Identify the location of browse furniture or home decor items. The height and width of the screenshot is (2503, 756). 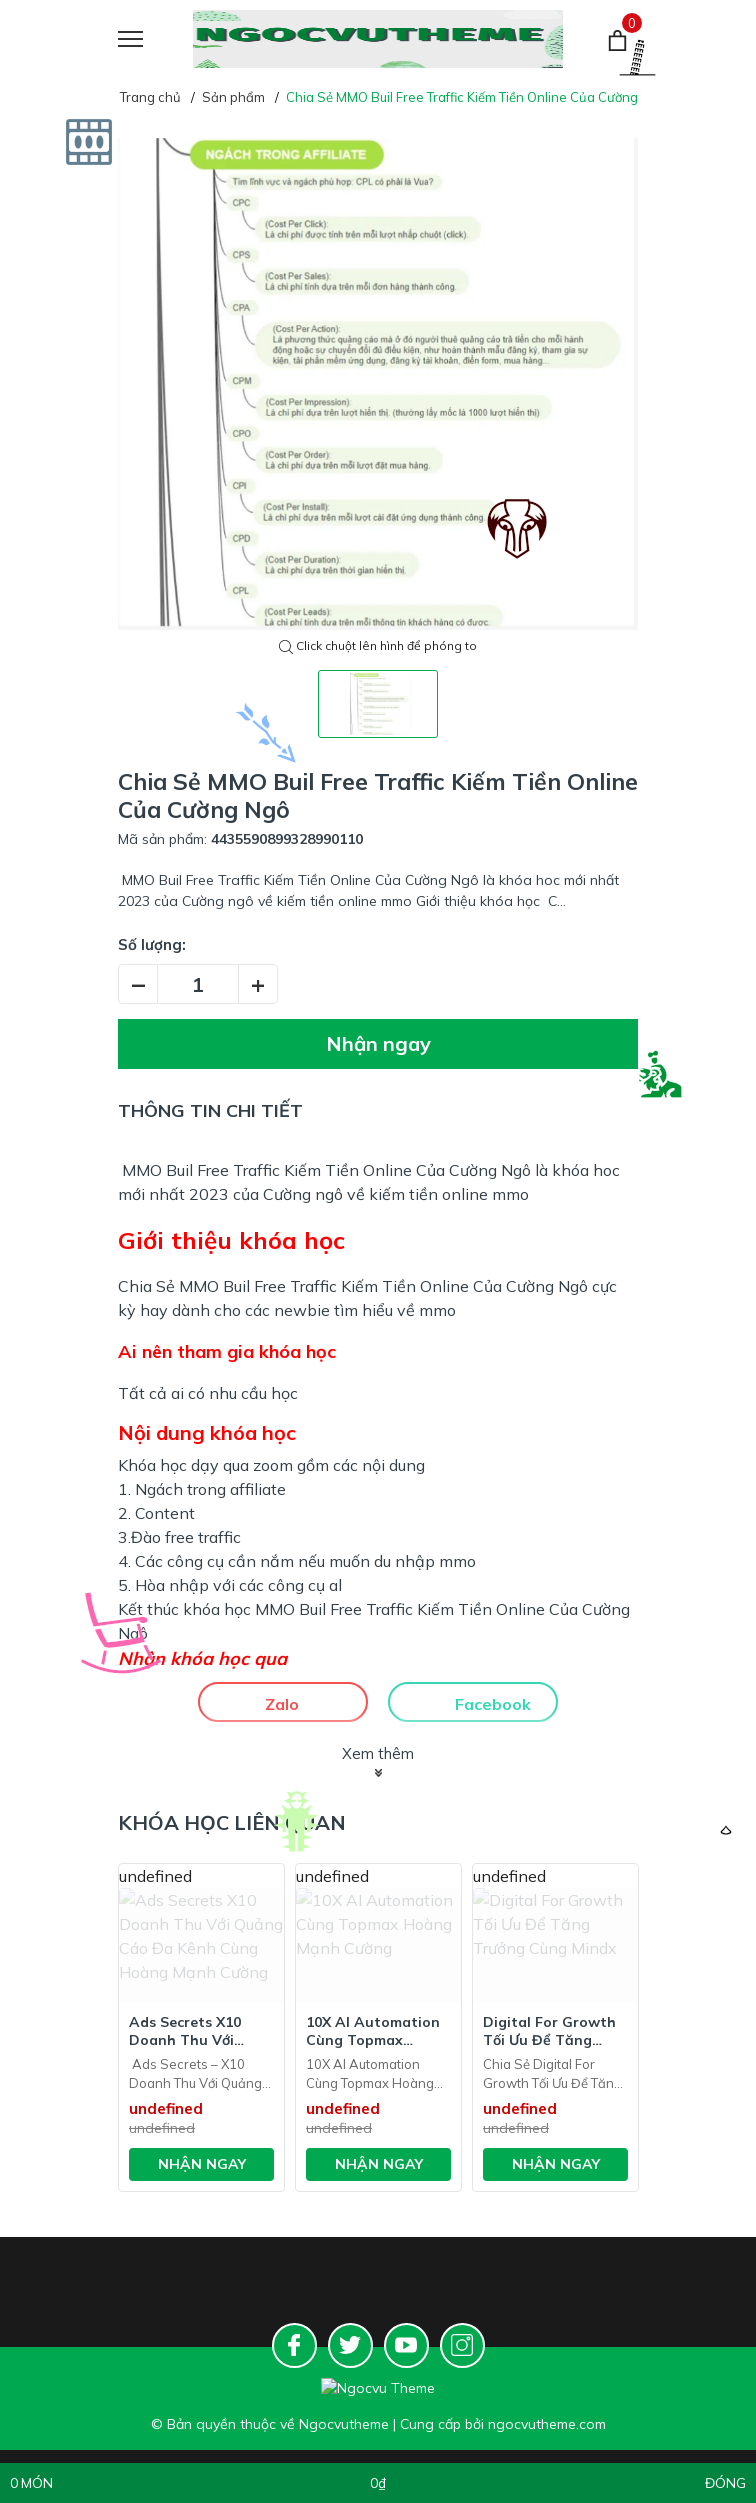
(121, 1633).